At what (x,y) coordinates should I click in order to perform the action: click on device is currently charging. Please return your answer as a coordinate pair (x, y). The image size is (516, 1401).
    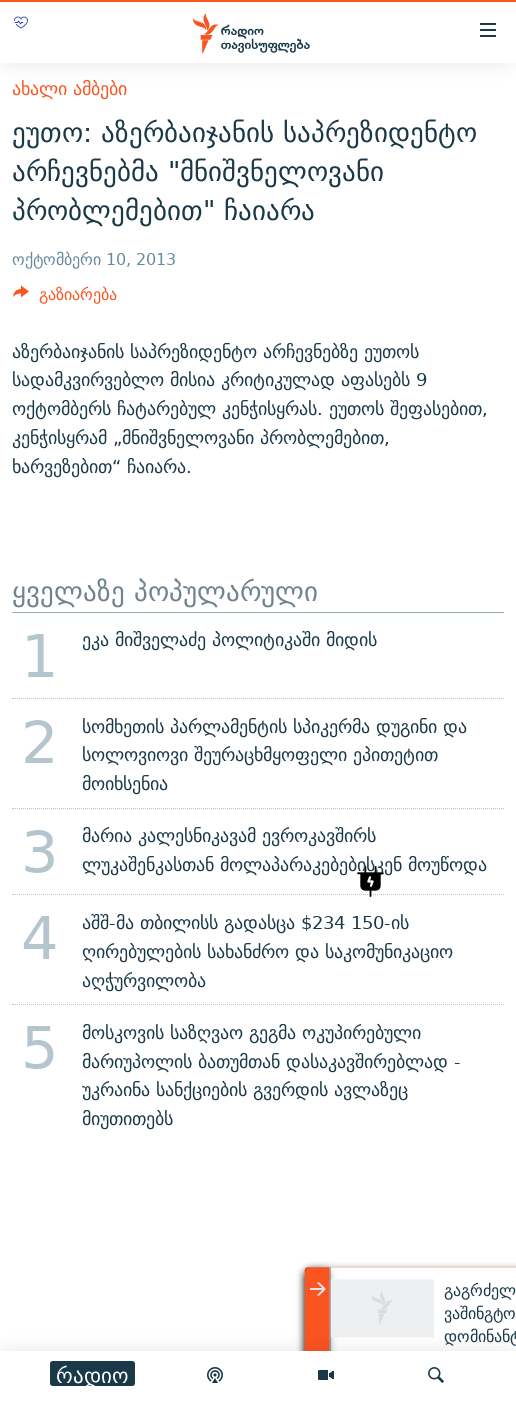
    Looking at the image, I should click on (370, 881).